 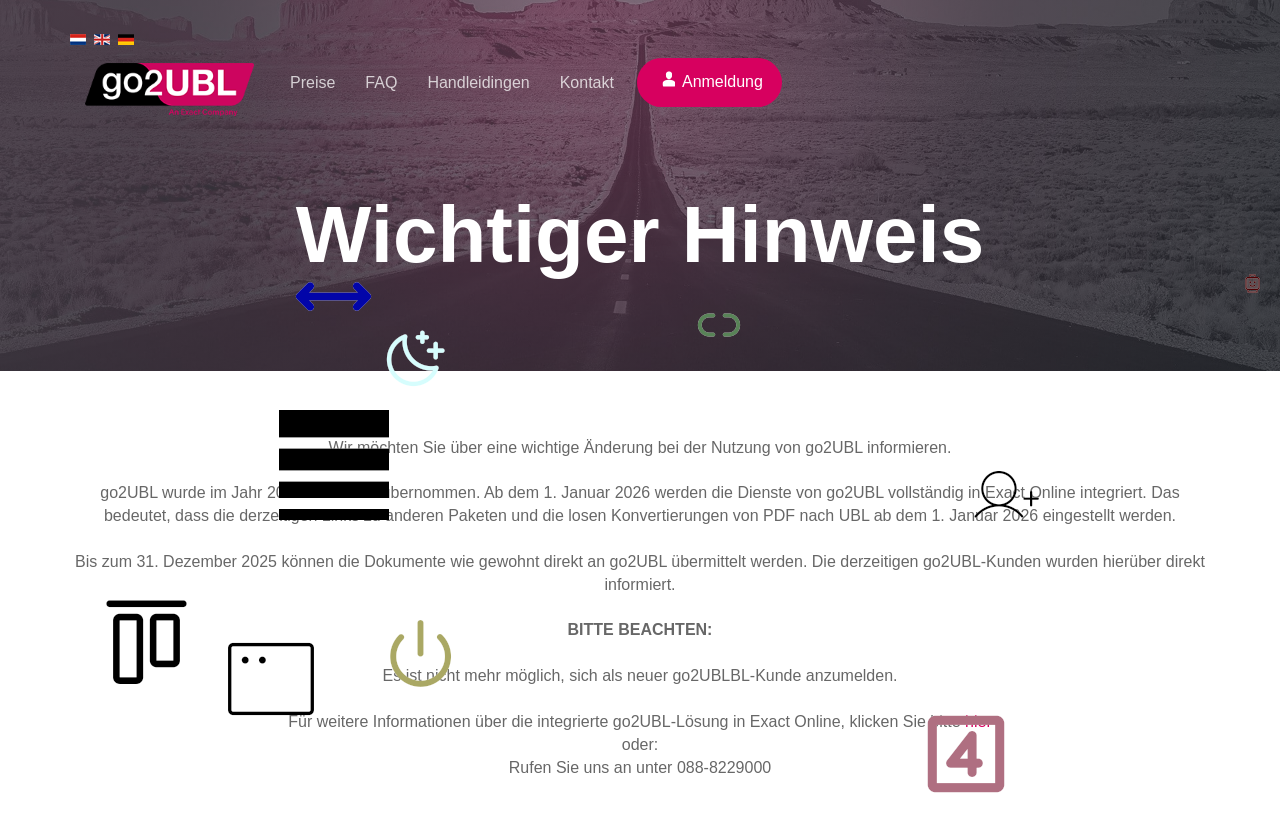 What do you see at coordinates (1252, 283) in the screenshot?
I see `access building block or construction features` at bounding box center [1252, 283].